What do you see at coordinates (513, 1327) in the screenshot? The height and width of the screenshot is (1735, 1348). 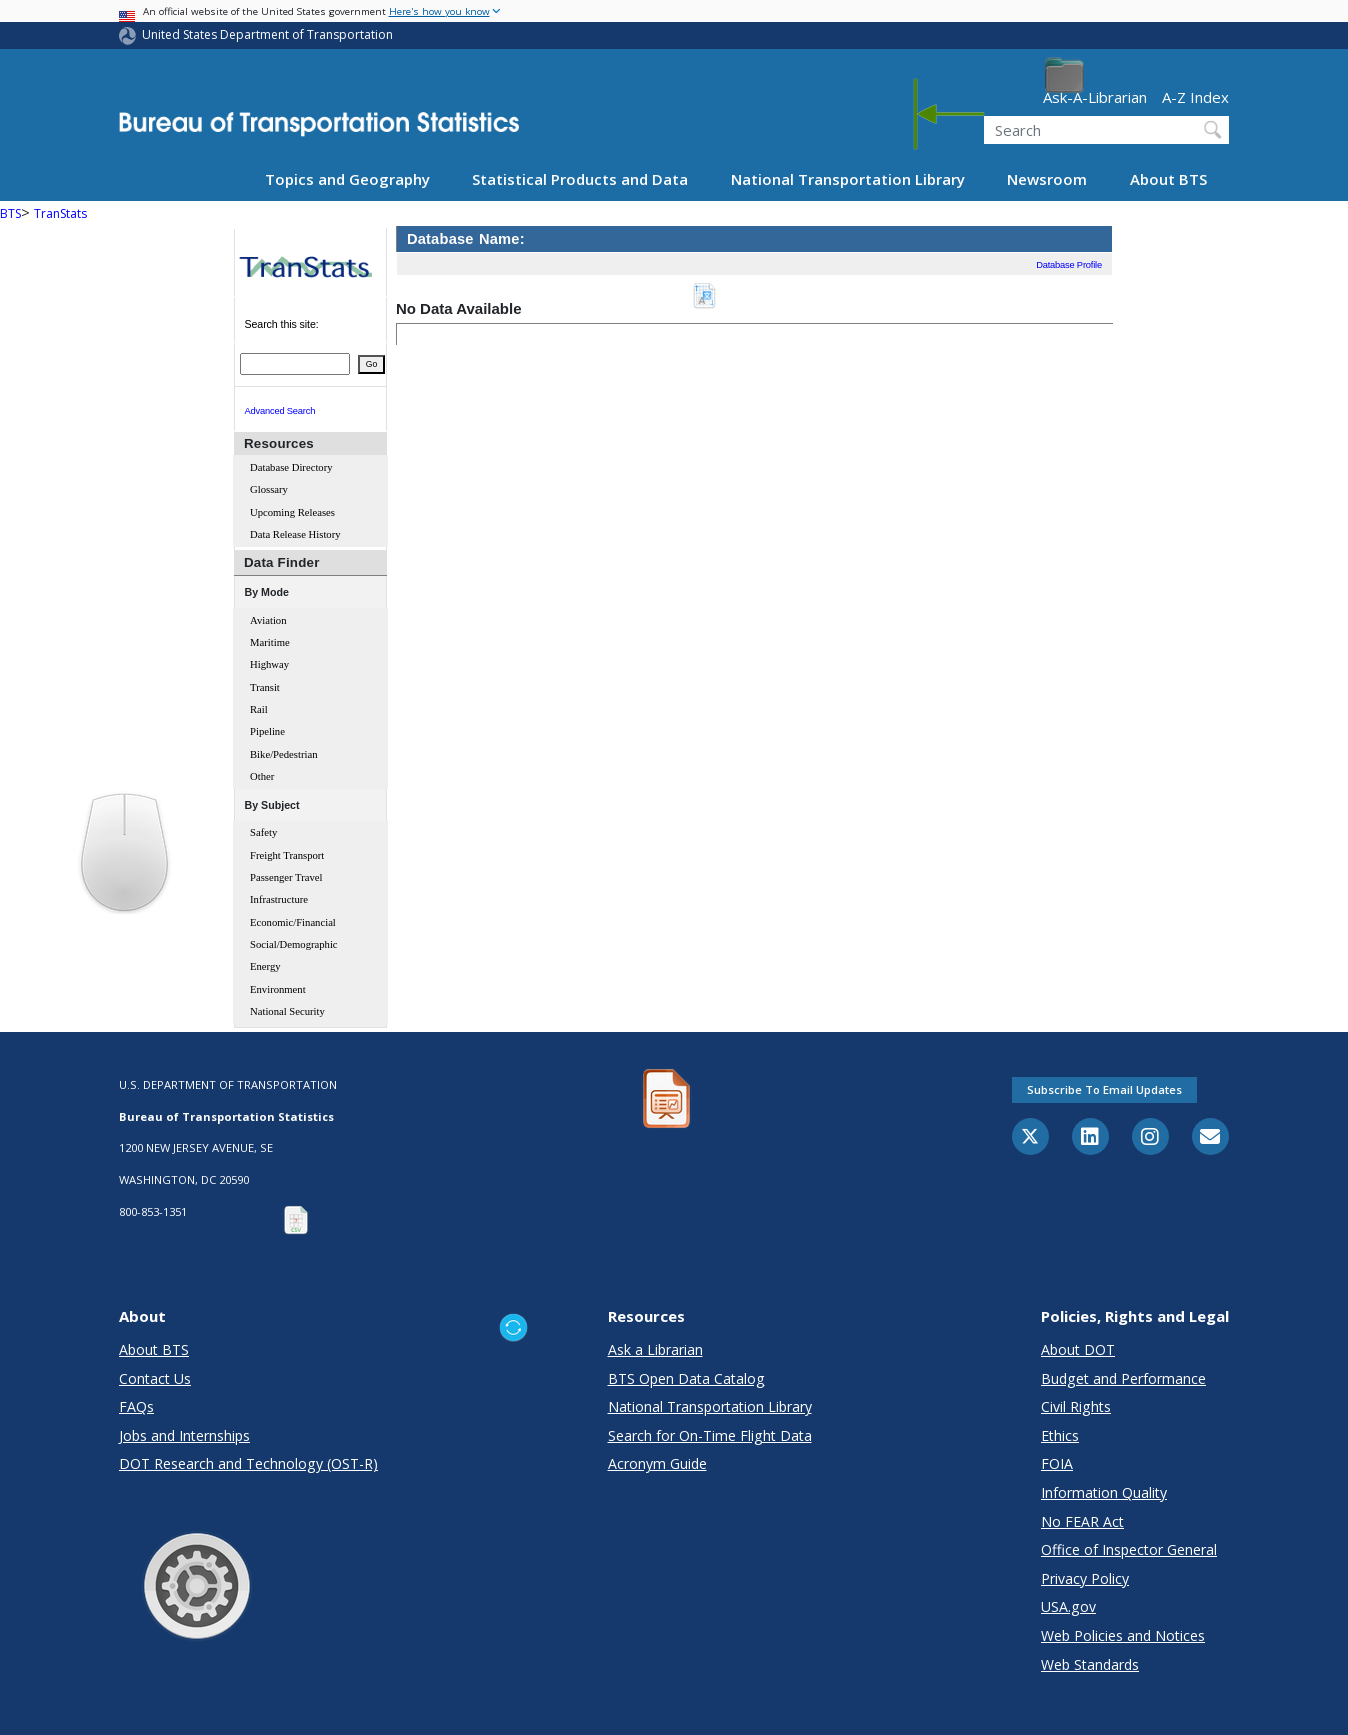 I see `dropbox is currently syncing files` at bounding box center [513, 1327].